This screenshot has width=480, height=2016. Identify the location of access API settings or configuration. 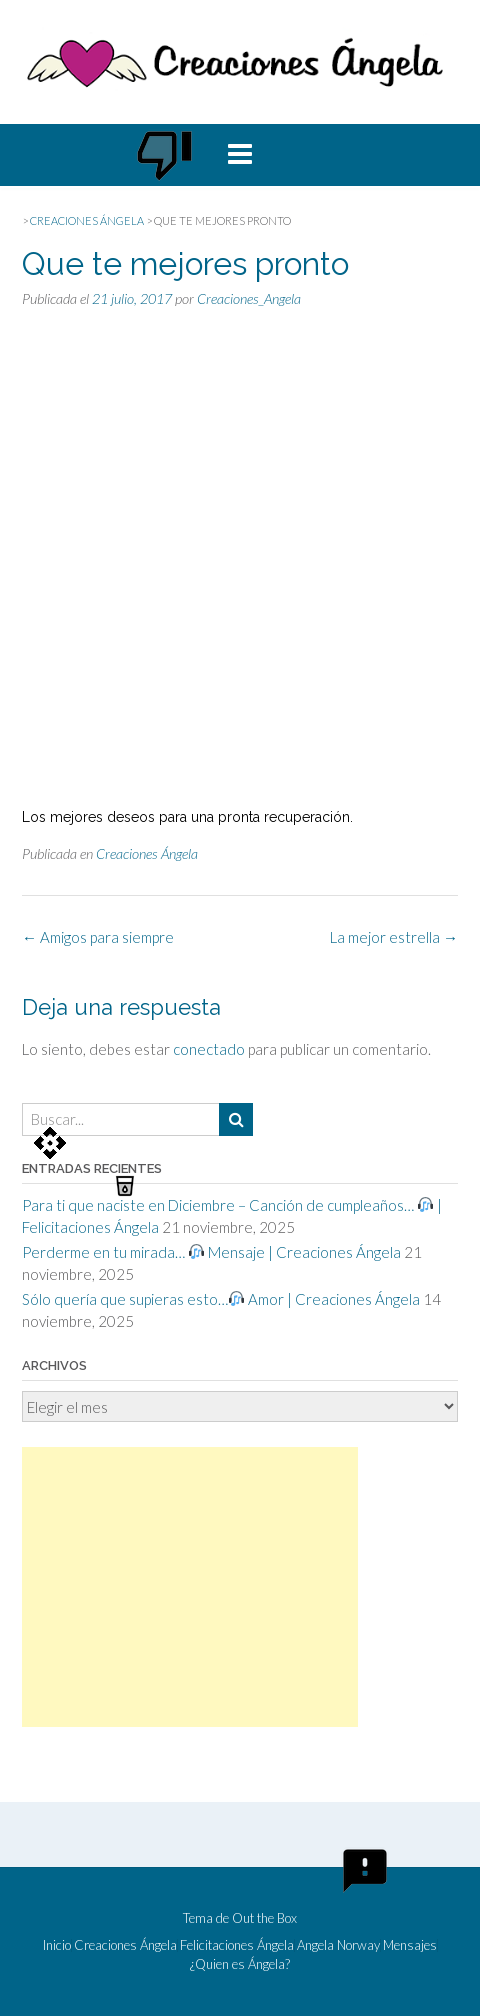
(50, 1143).